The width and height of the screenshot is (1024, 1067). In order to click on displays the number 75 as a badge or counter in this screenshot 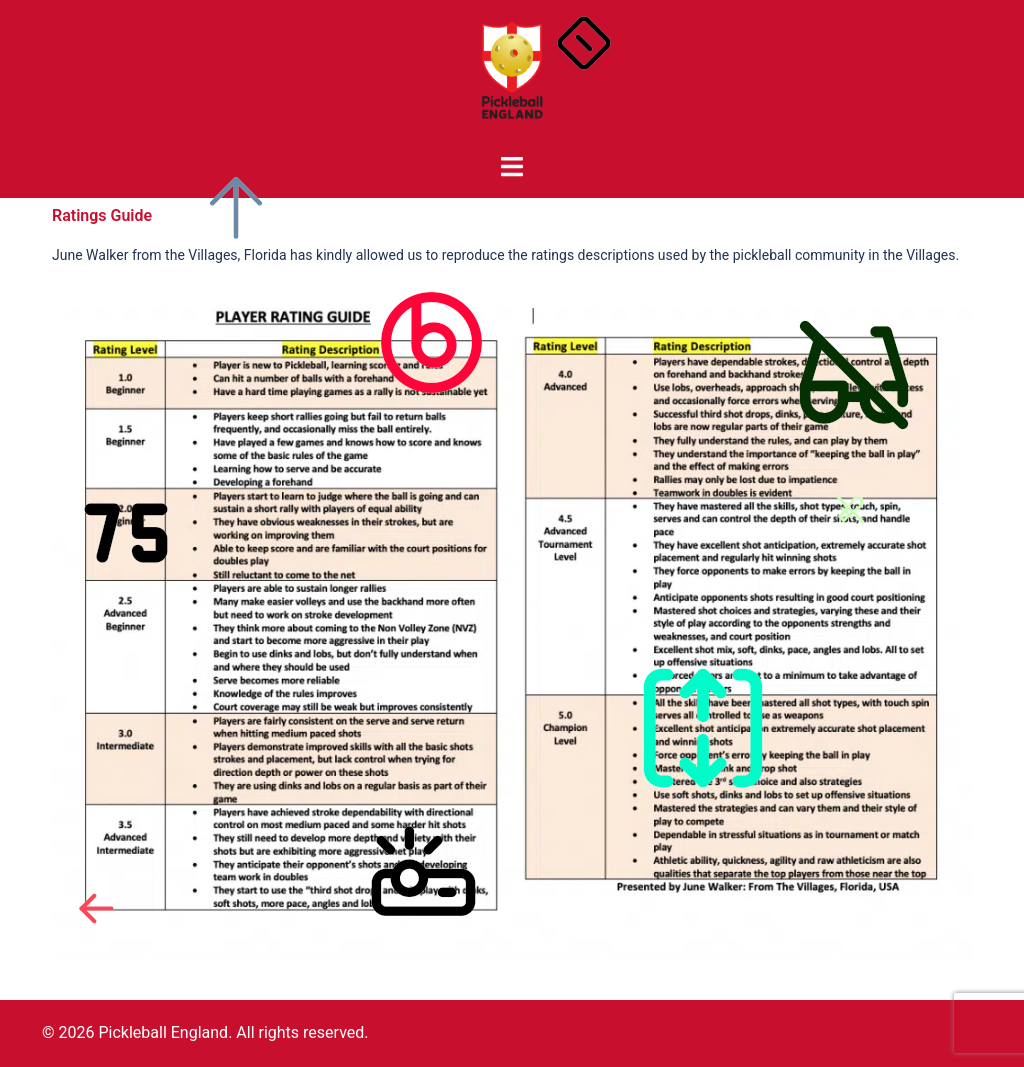, I will do `click(126, 533)`.